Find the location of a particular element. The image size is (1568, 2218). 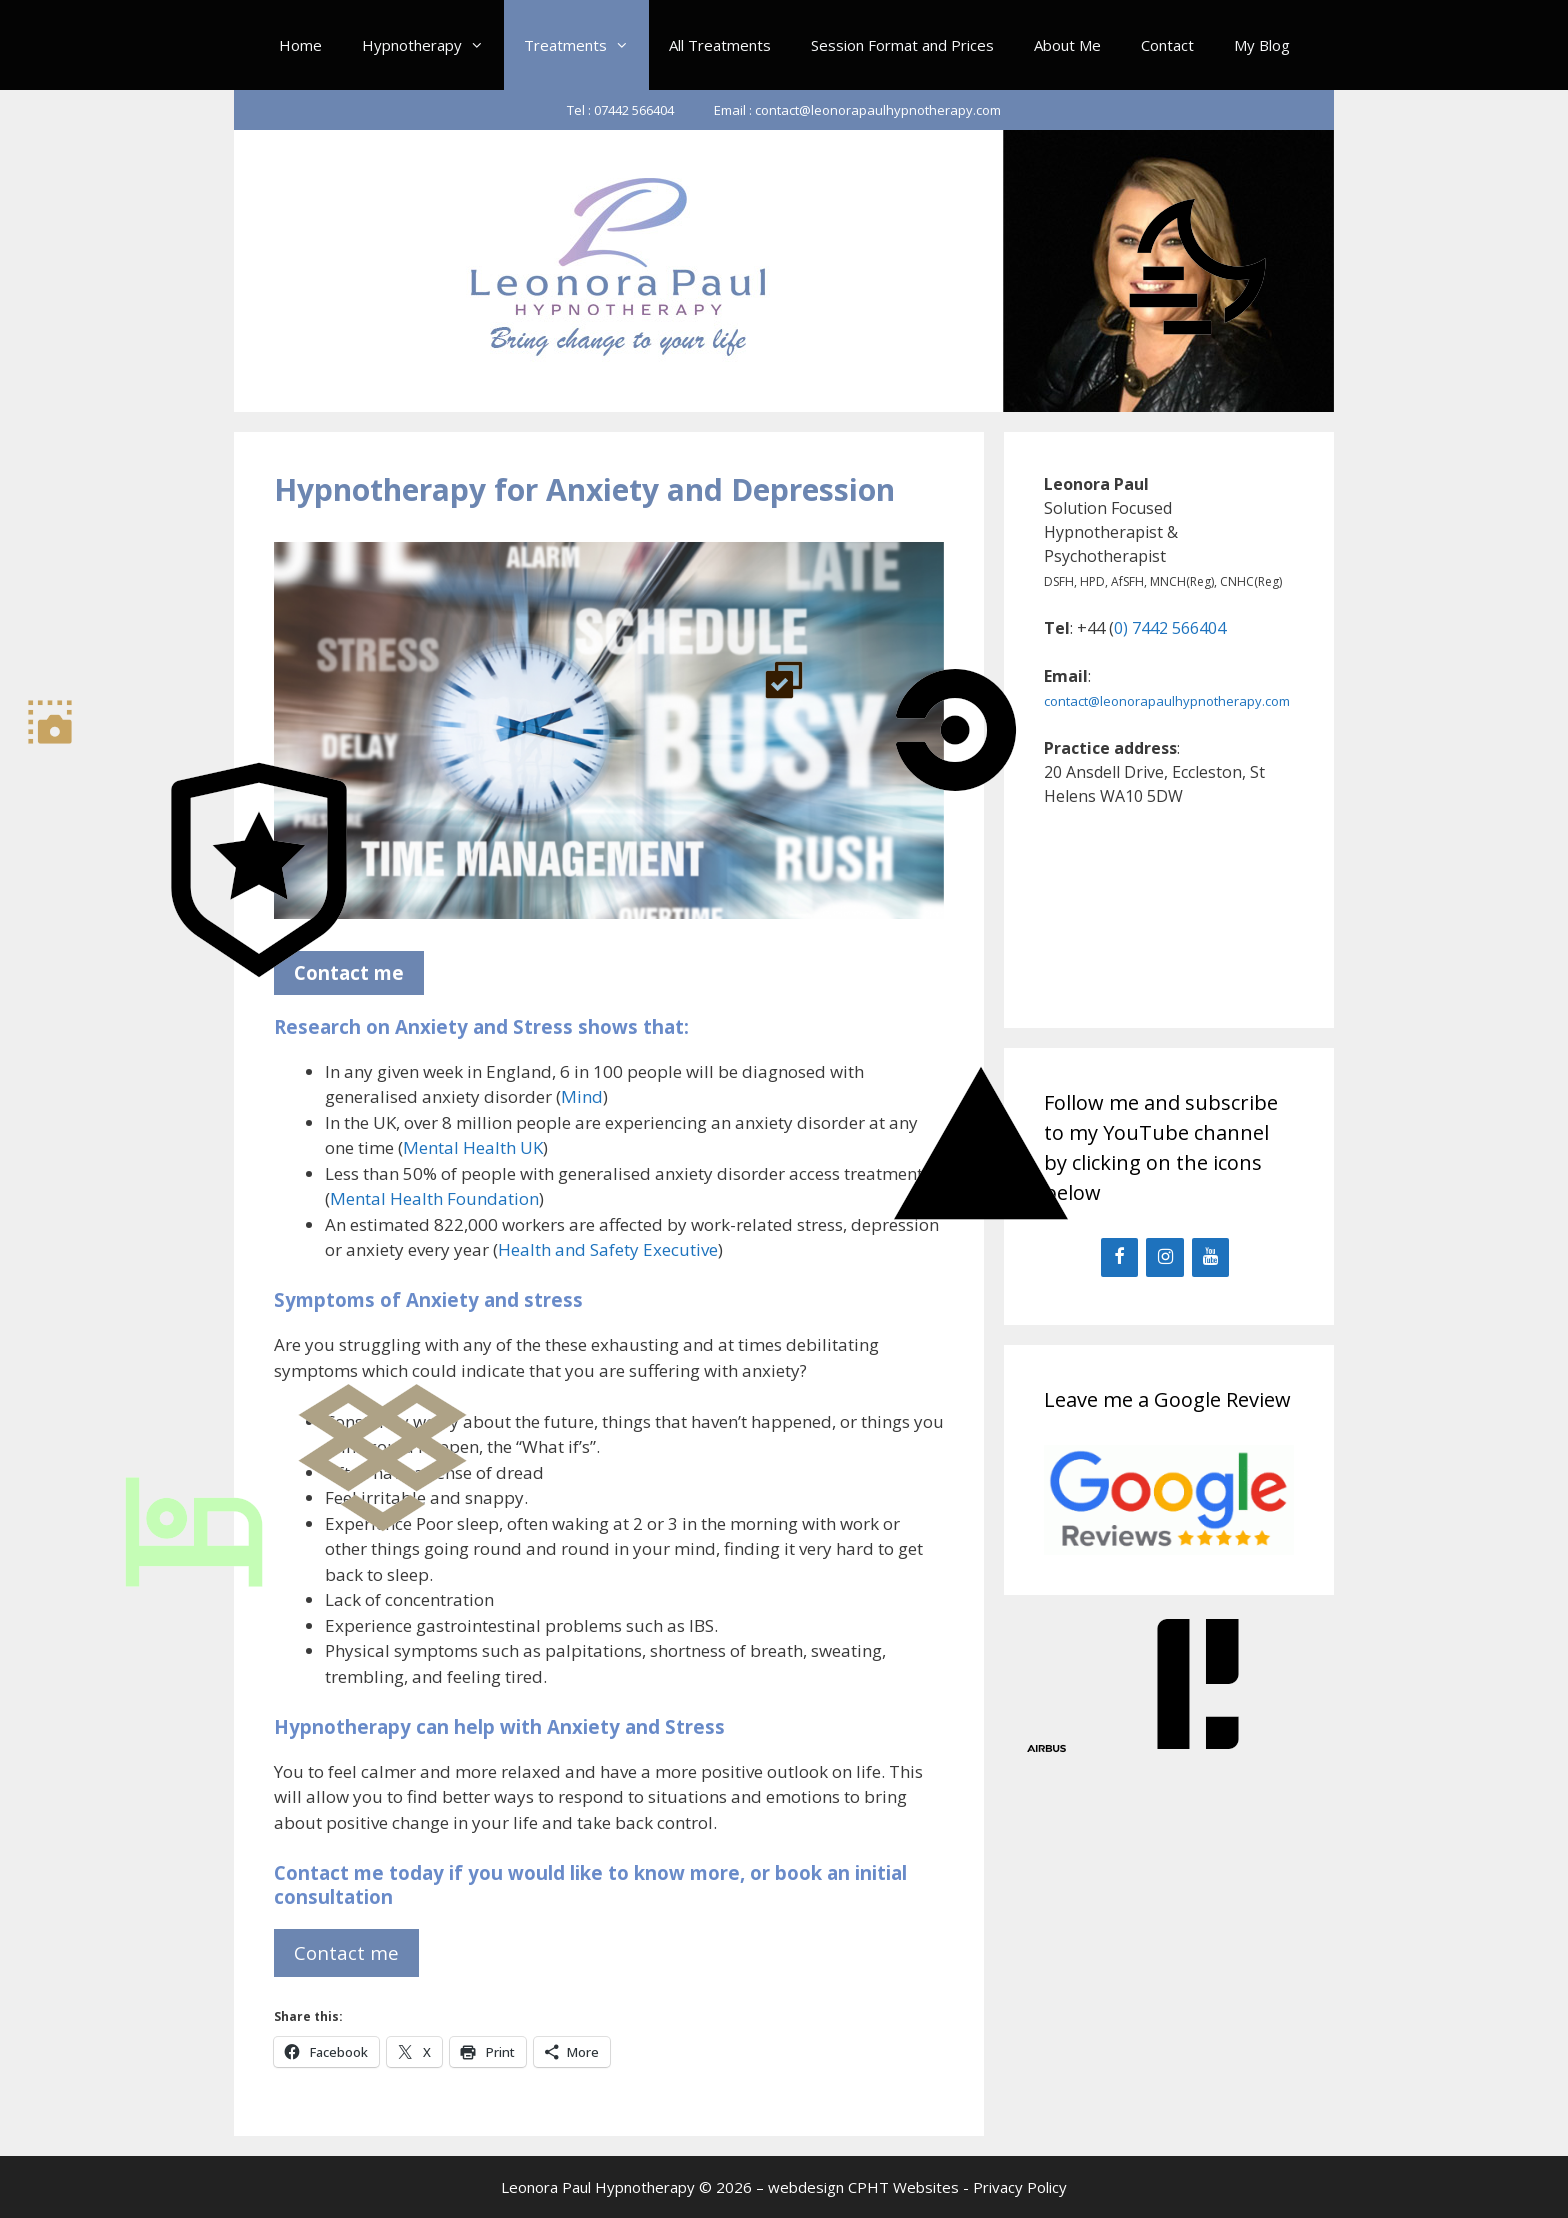

open the pleroma app is located at coordinates (1198, 1684).